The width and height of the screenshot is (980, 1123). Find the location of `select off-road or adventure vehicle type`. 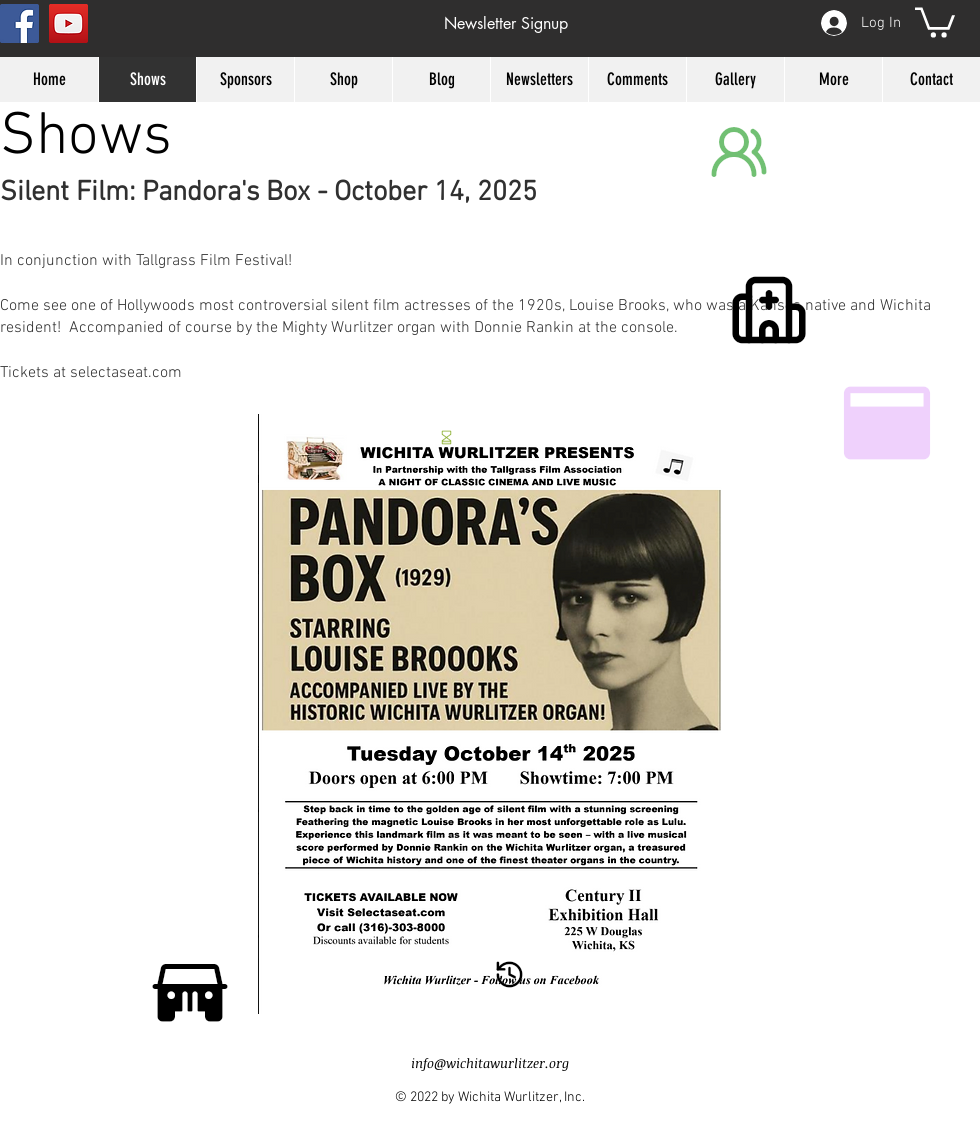

select off-road or adventure vehicle type is located at coordinates (190, 994).